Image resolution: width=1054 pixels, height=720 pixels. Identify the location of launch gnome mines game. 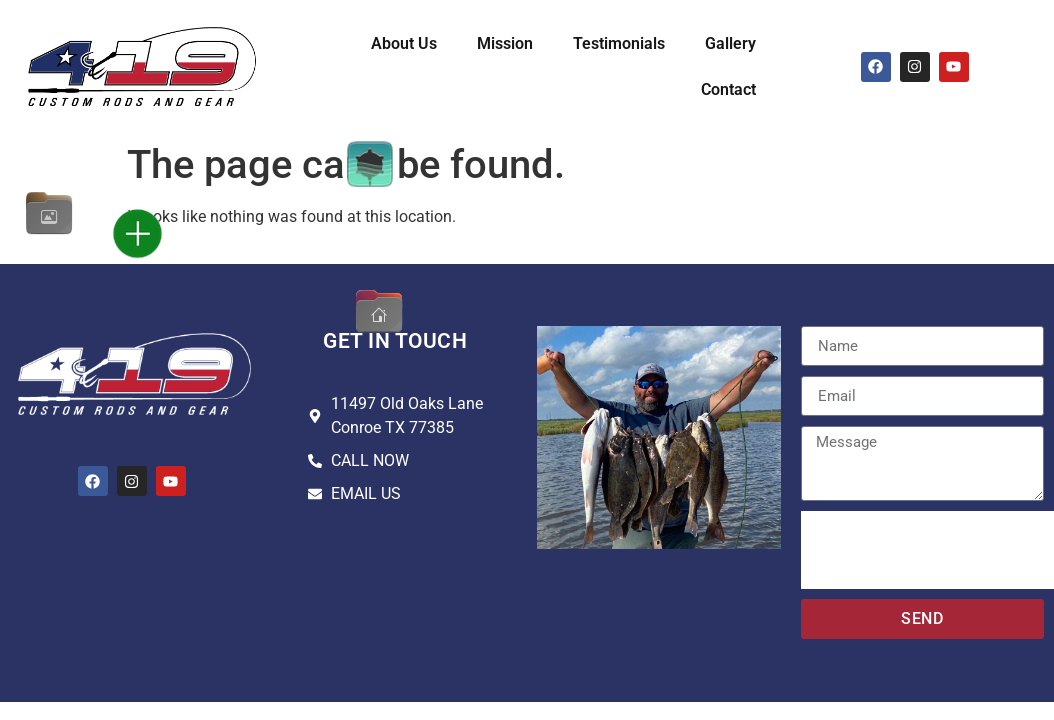
(370, 164).